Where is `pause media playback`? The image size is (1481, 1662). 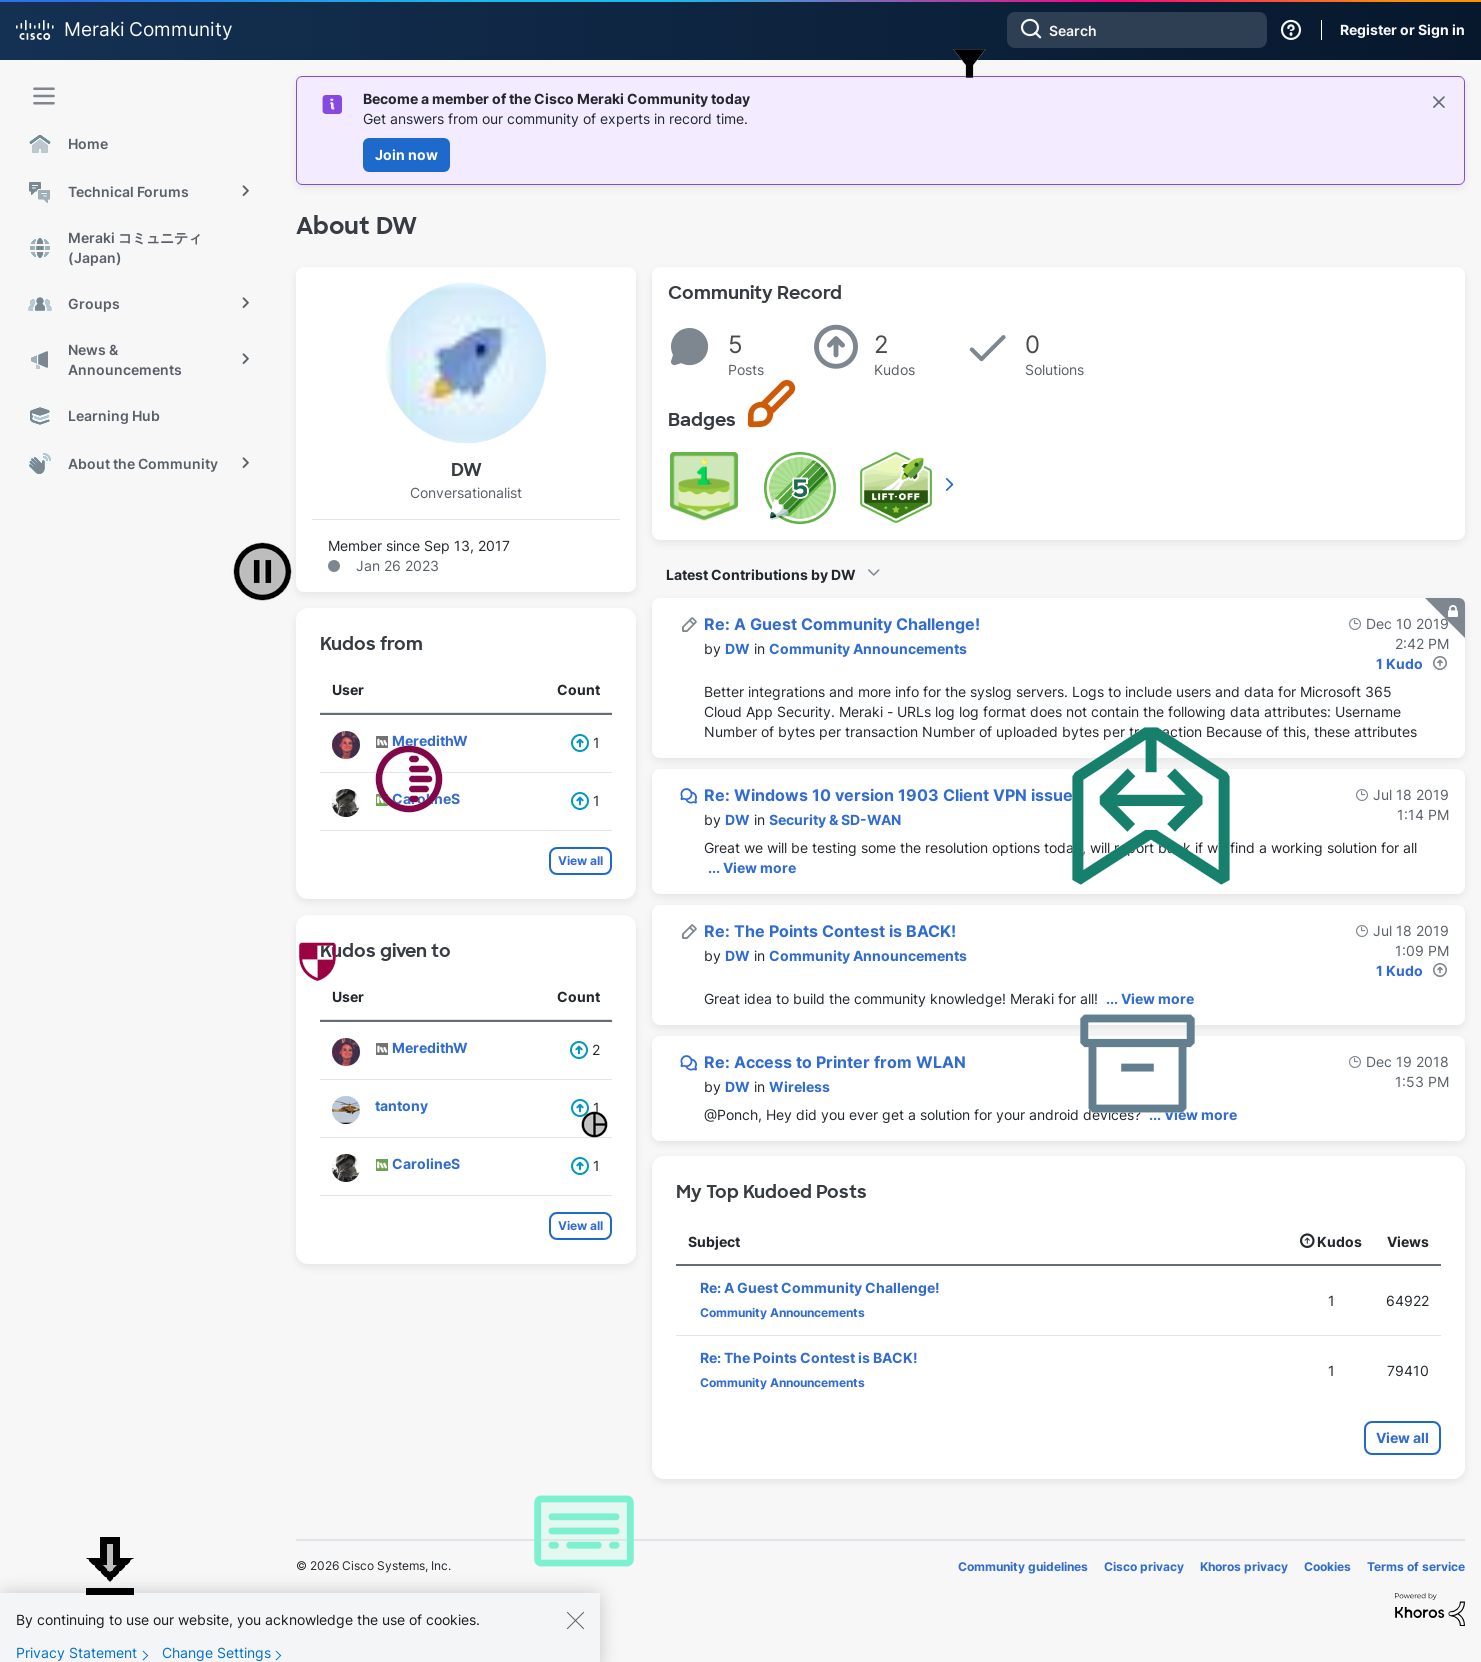 pause media playback is located at coordinates (262, 571).